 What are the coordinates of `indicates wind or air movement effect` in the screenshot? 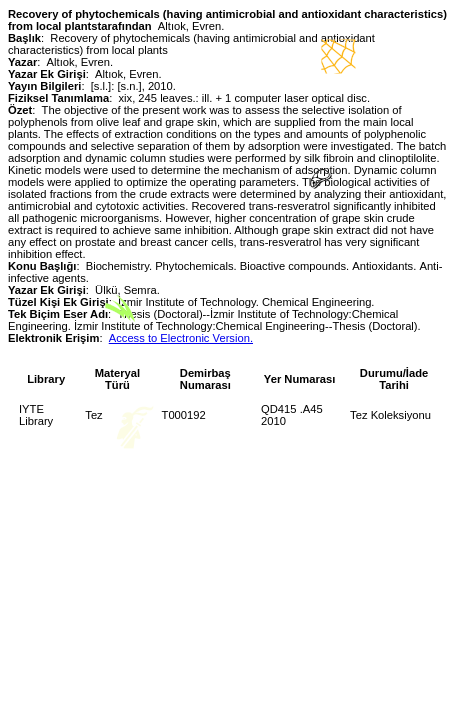 It's located at (120, 309).